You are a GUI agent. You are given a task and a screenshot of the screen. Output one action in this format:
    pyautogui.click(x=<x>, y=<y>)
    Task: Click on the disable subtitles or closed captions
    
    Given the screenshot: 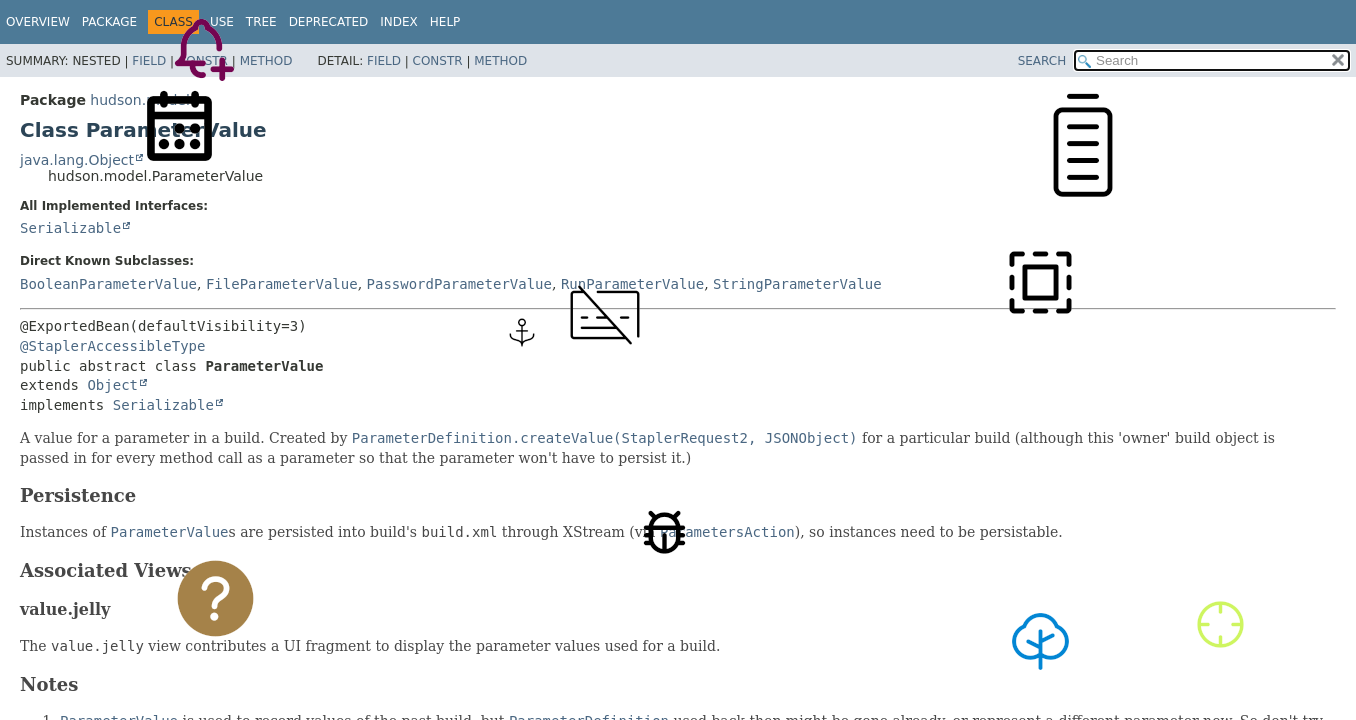 What is the action you would take?
    pyautogui.click(x=605, y=315)
    